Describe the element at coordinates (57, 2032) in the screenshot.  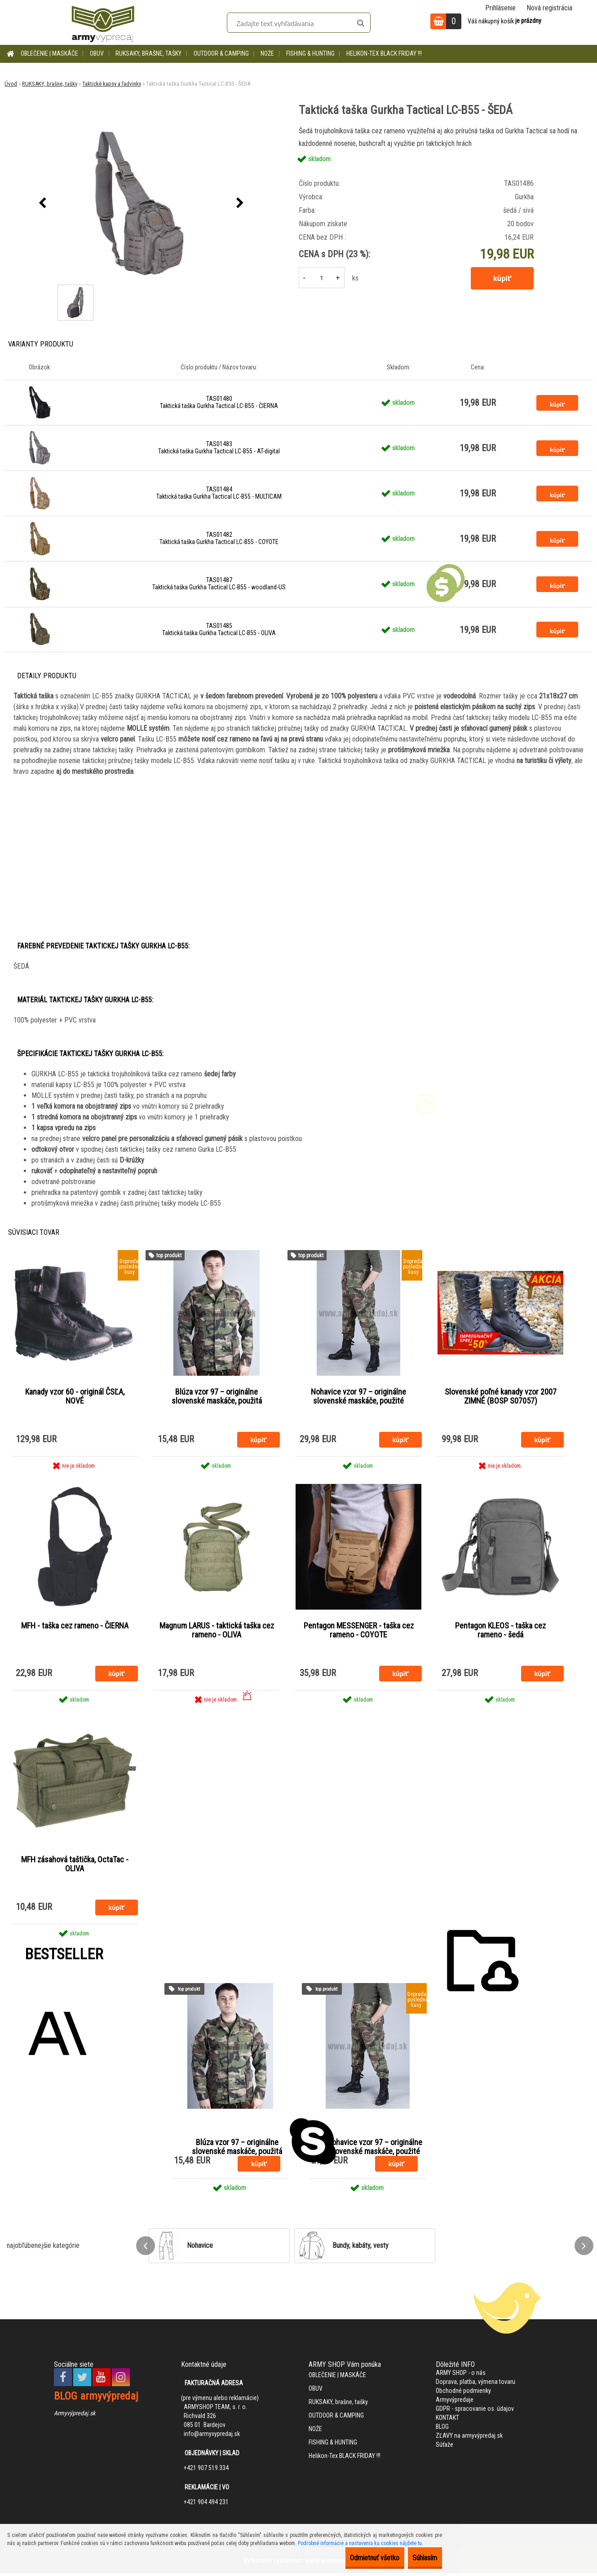
I see `anthropic company logo` at that location.